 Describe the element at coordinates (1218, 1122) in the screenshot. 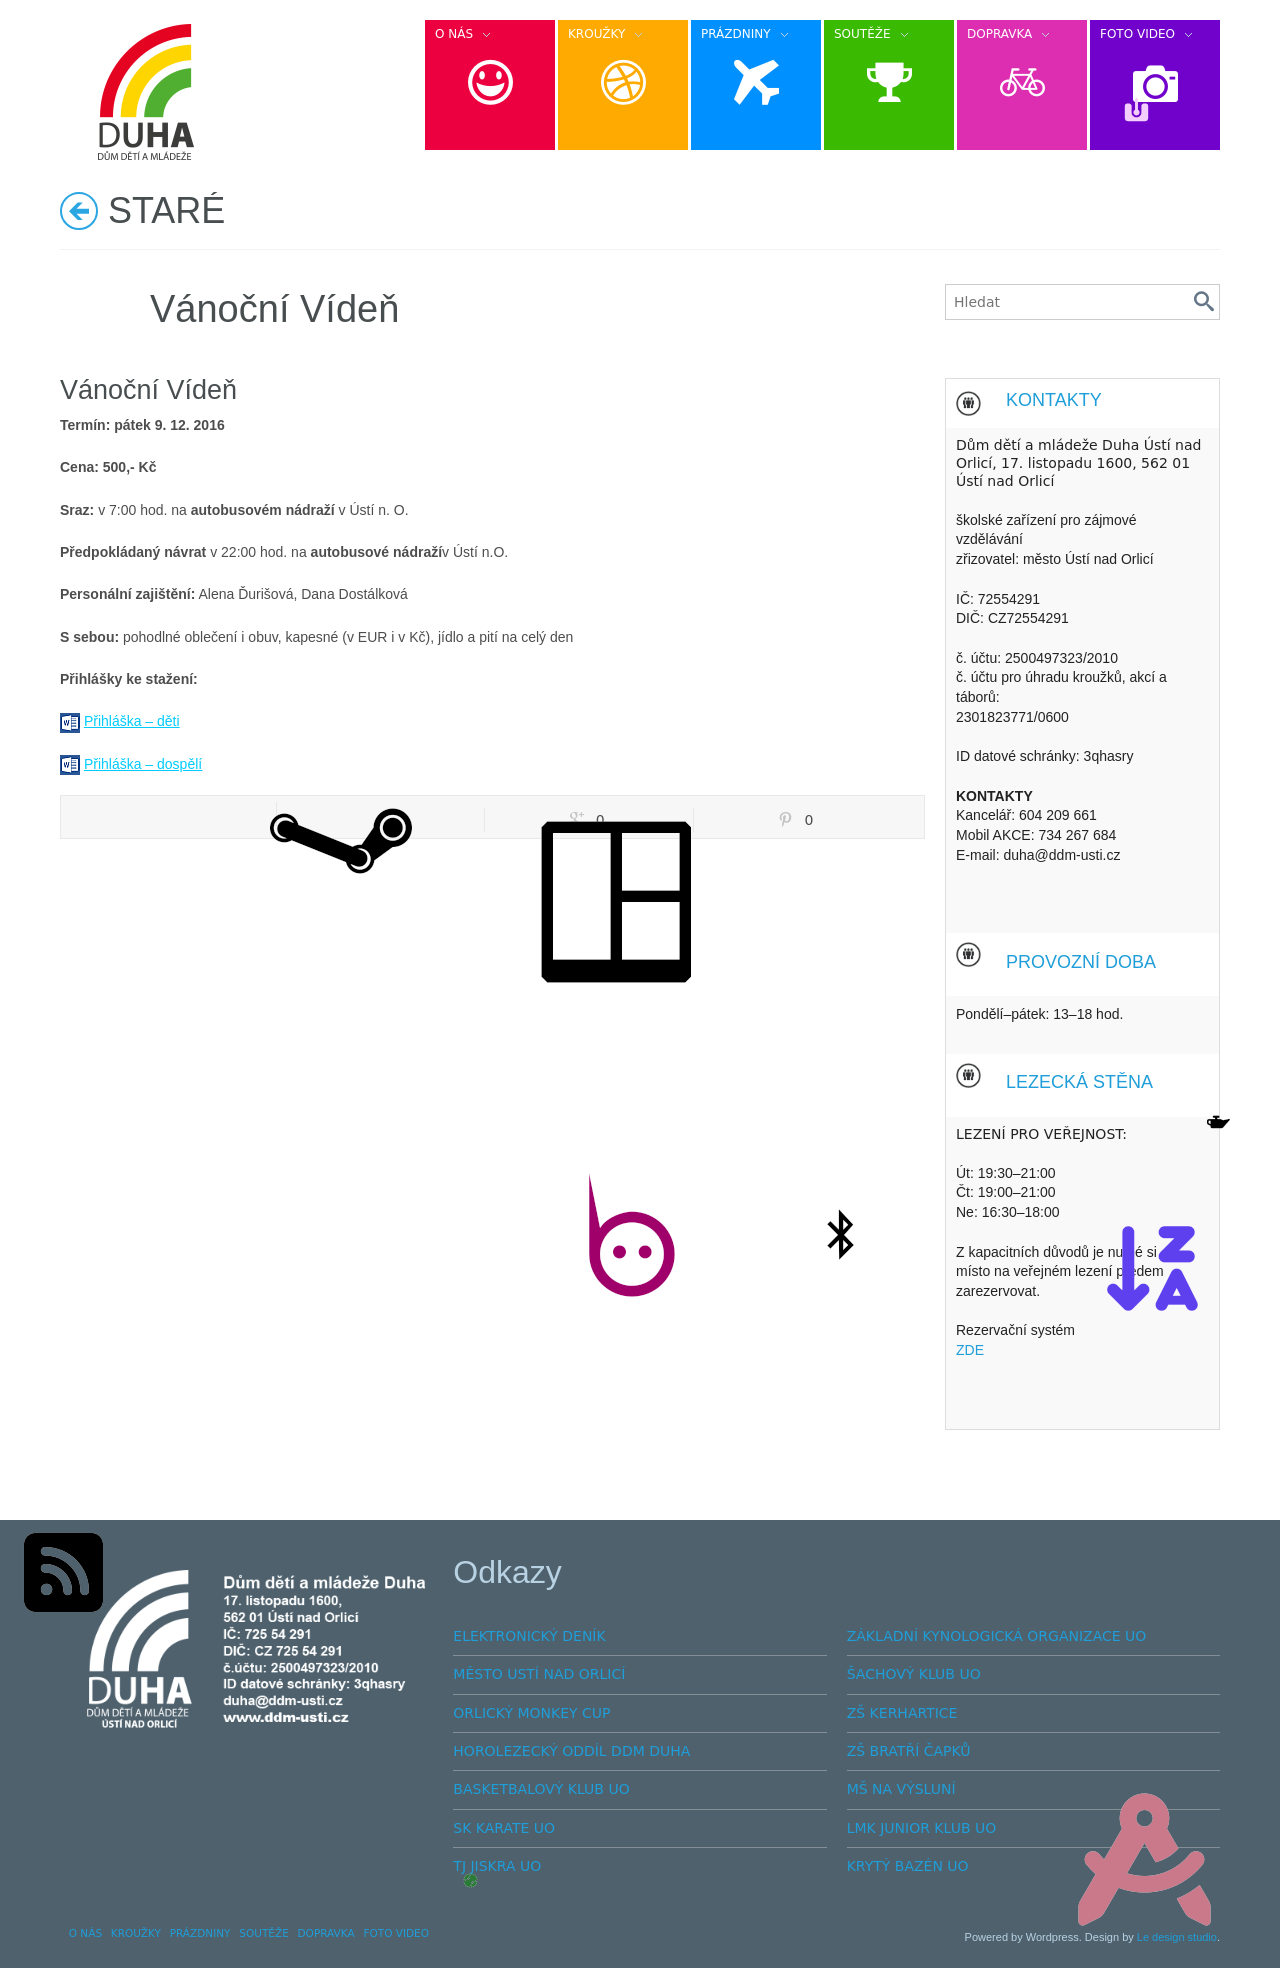

I see `access maintenance or service settings` at that location.